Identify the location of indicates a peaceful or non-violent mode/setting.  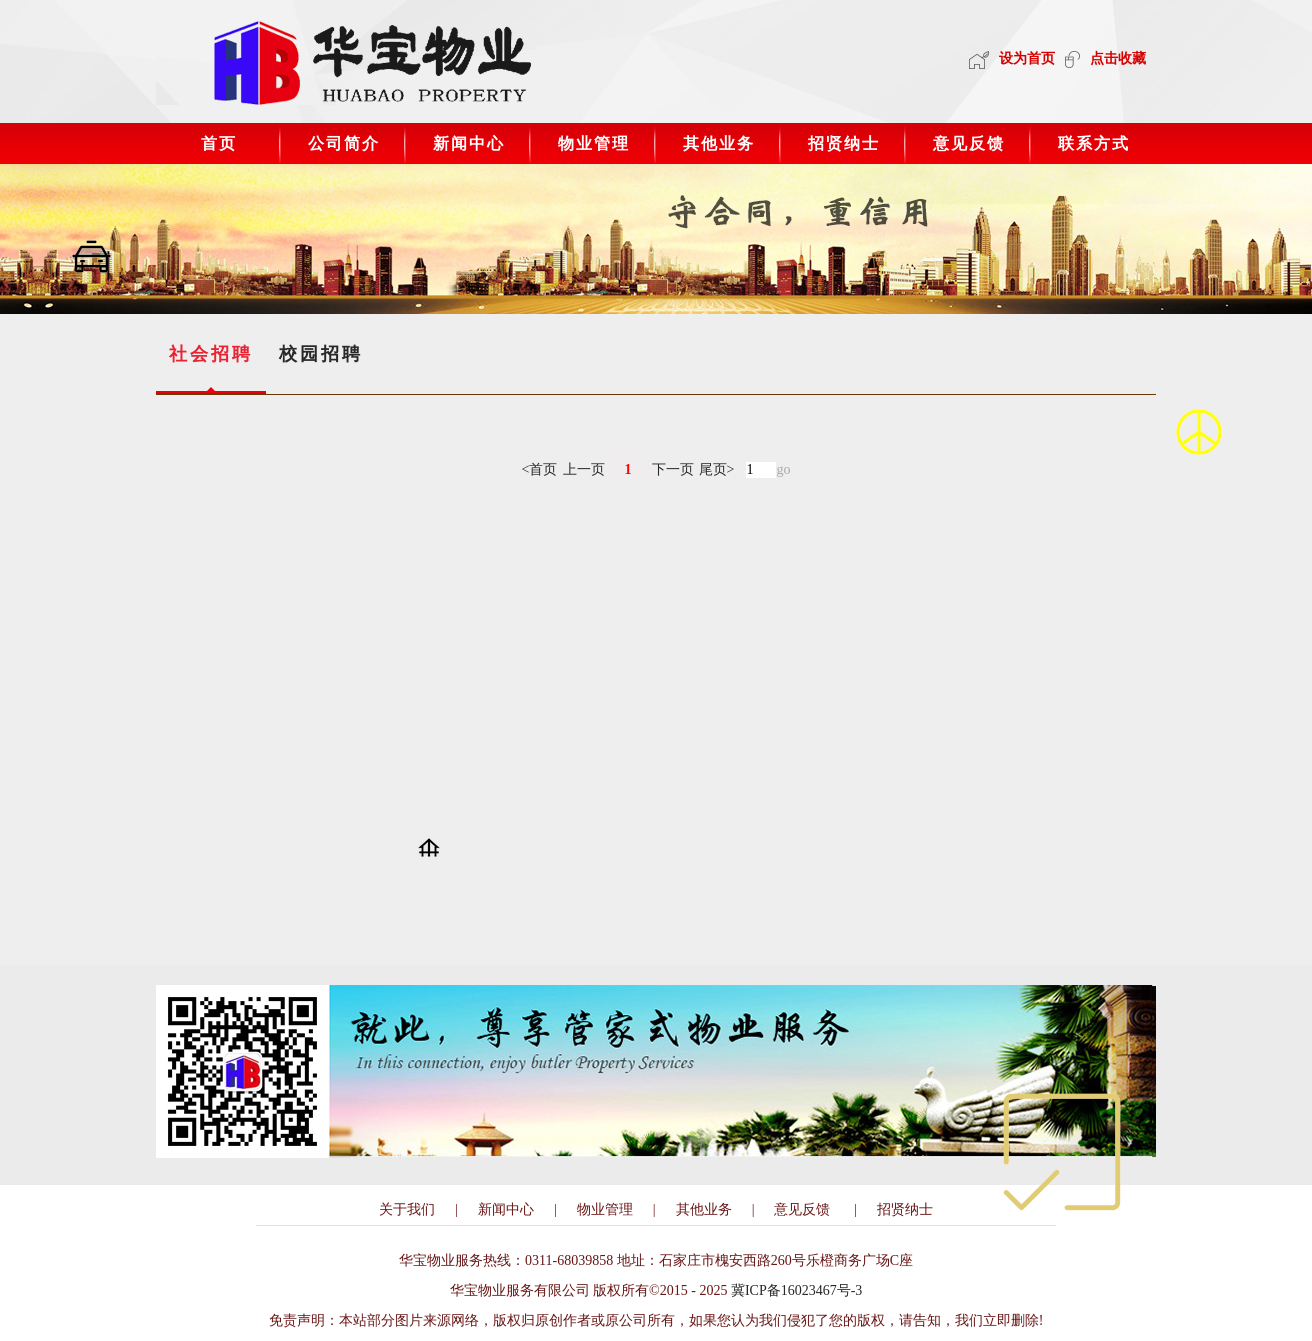
(1199, 432).